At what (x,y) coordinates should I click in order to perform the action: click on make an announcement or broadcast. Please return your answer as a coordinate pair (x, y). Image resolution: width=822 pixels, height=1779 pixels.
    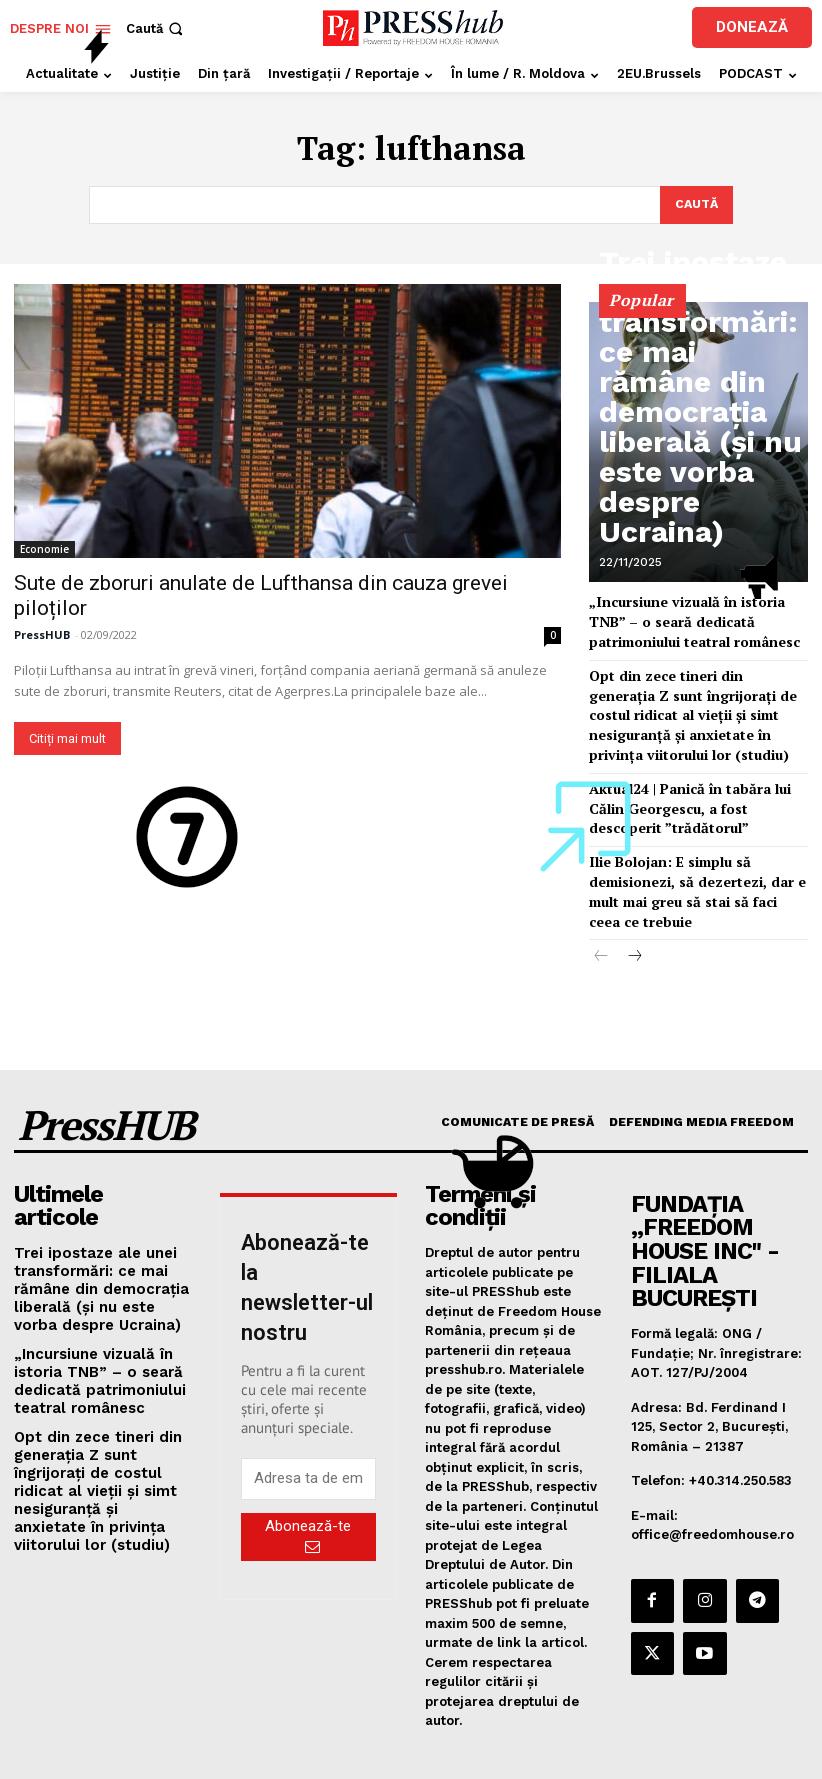
    Looking at the image, I should click on (759, 578).